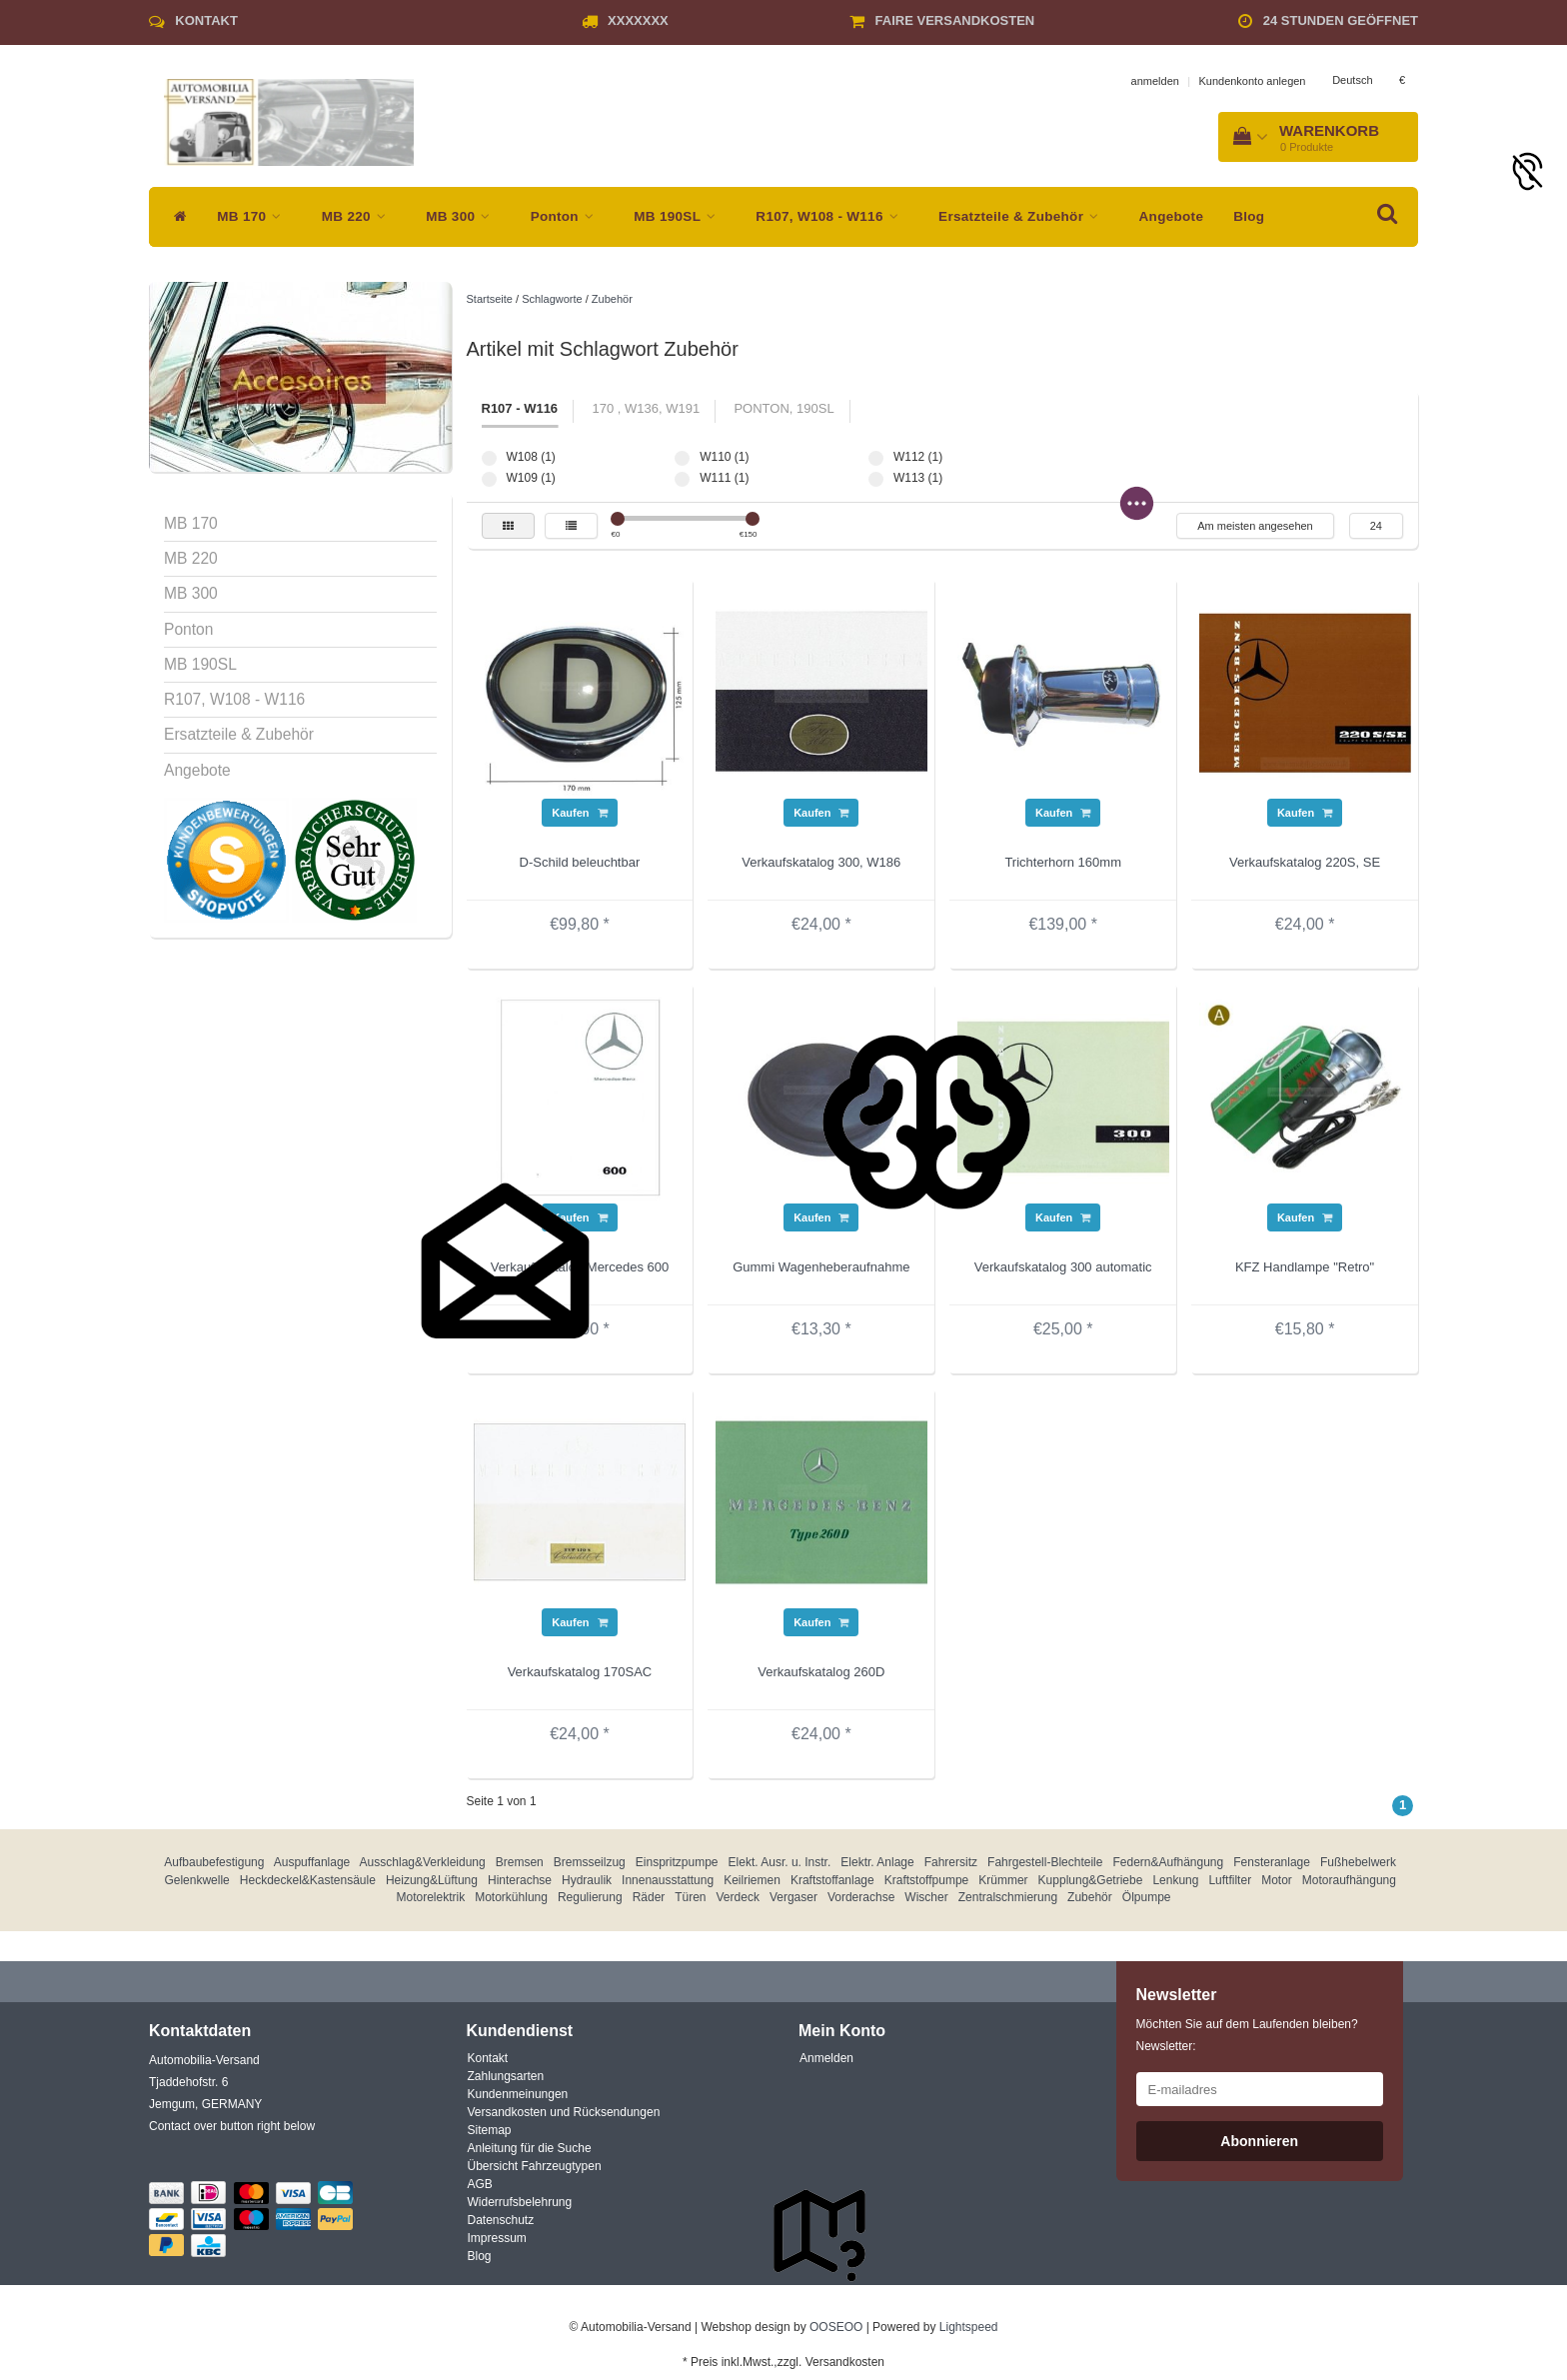  What do you see at coordinates (1136, 503) in the screenshot?
I see `access more options or actions` at bounding box center [1136, 503].